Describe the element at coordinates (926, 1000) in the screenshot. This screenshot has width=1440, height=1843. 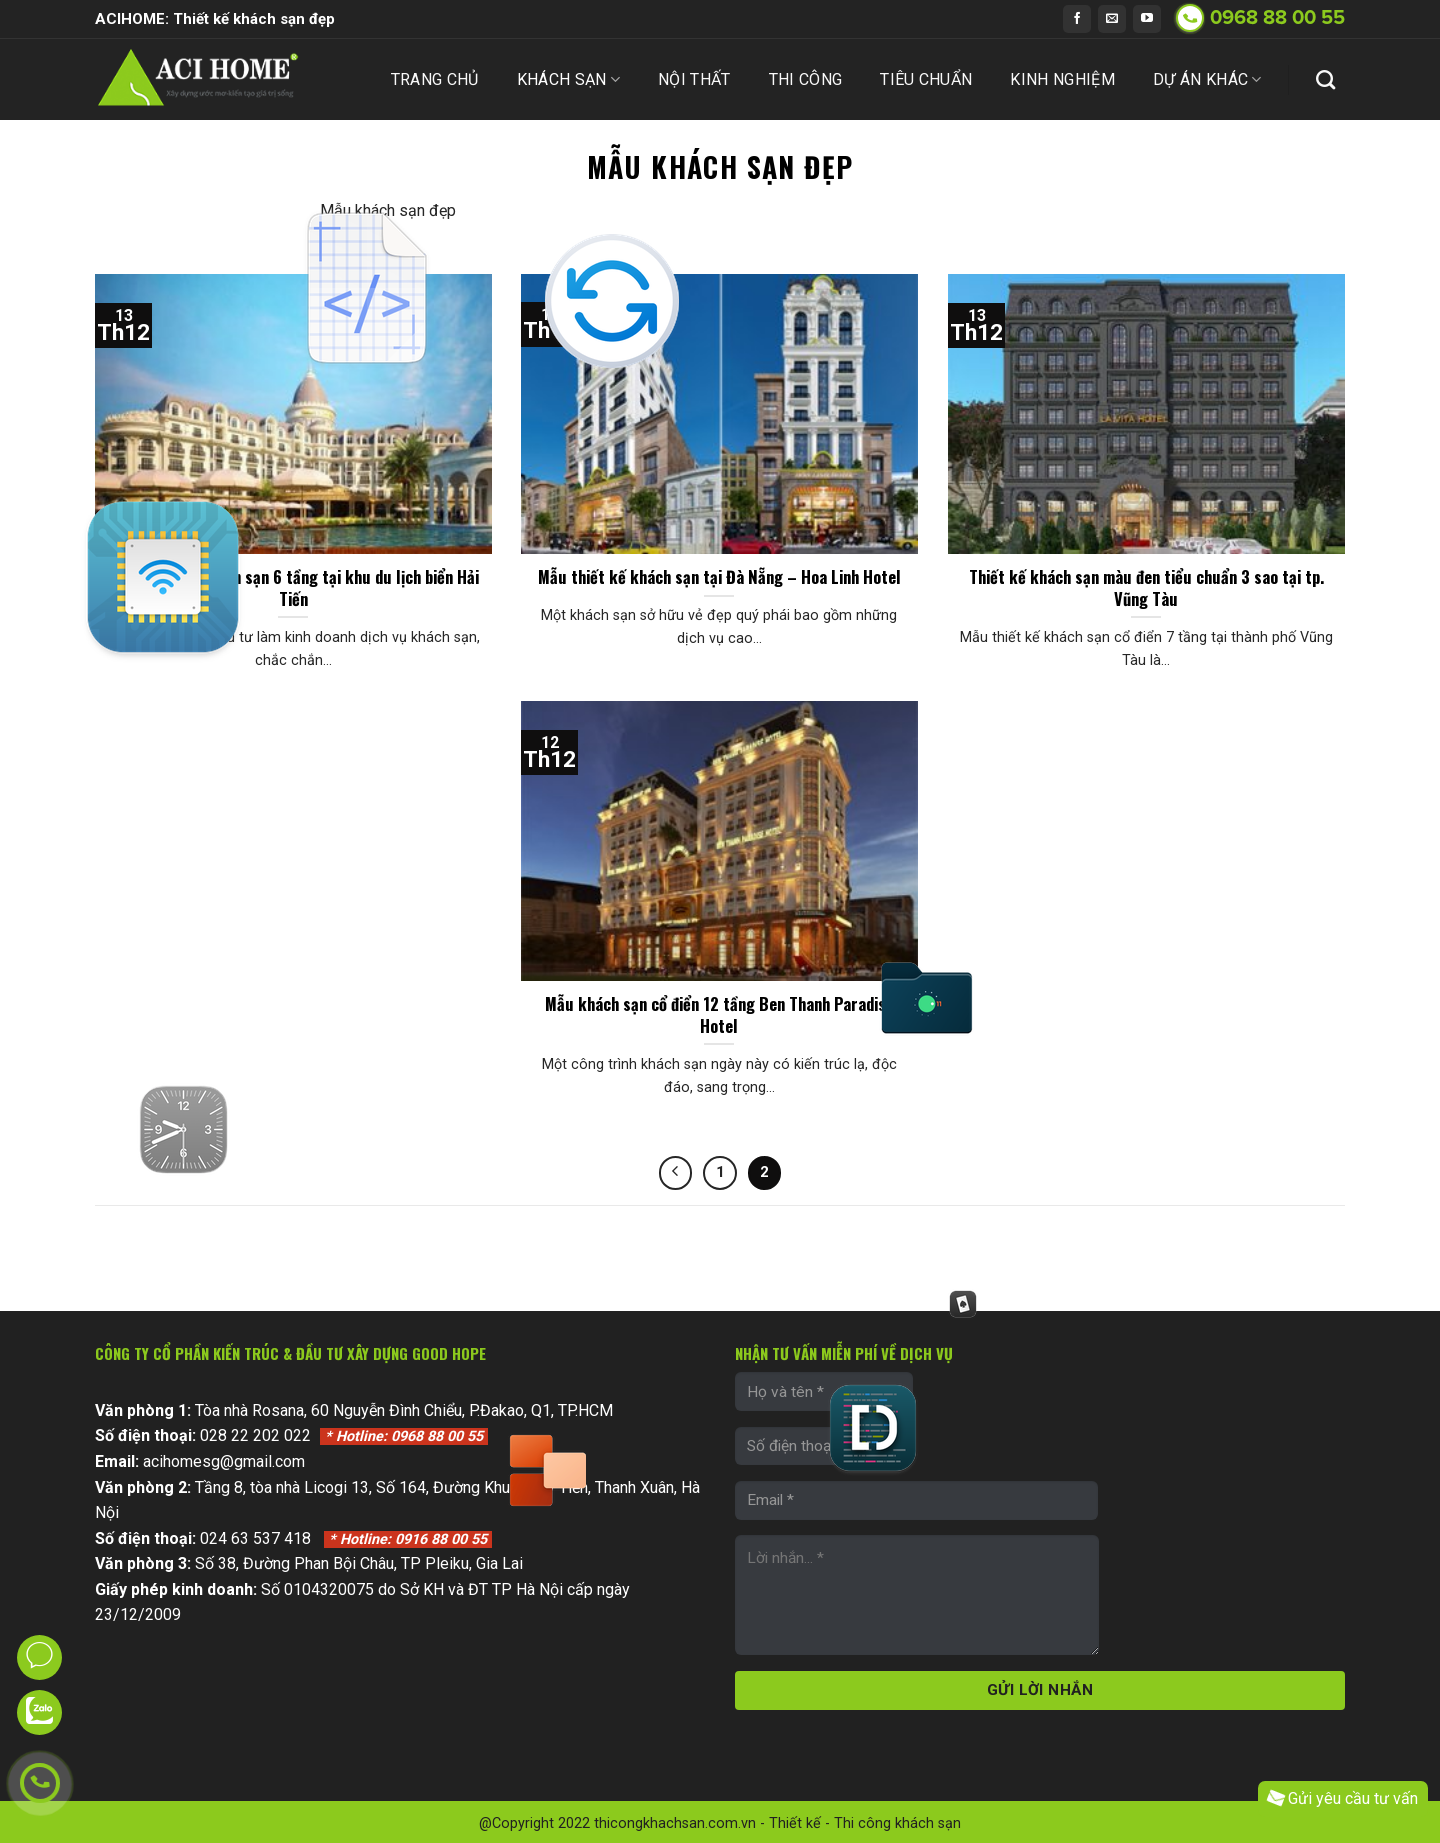
I see `open android 11 system folder` at that location.